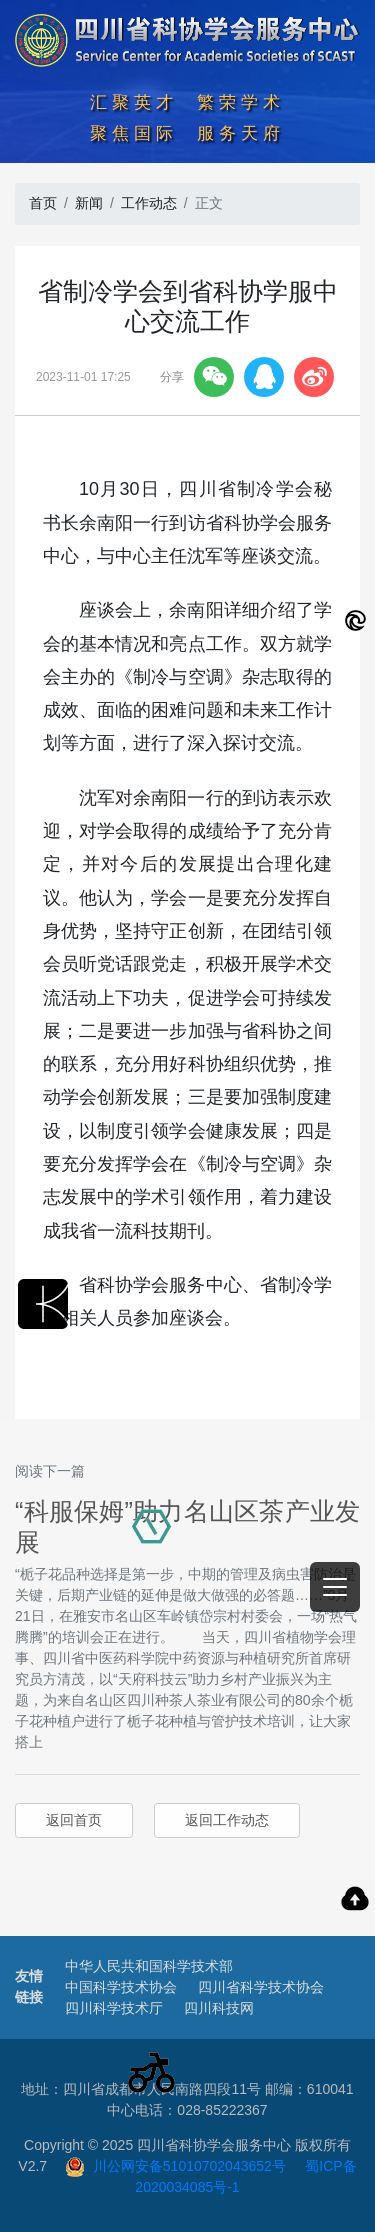 The height and width of the screenshot is (2232, 375). Describe the element at coordinates (43, 1304) in the screenshot. I see `kaniko container build tool logo` at that location.